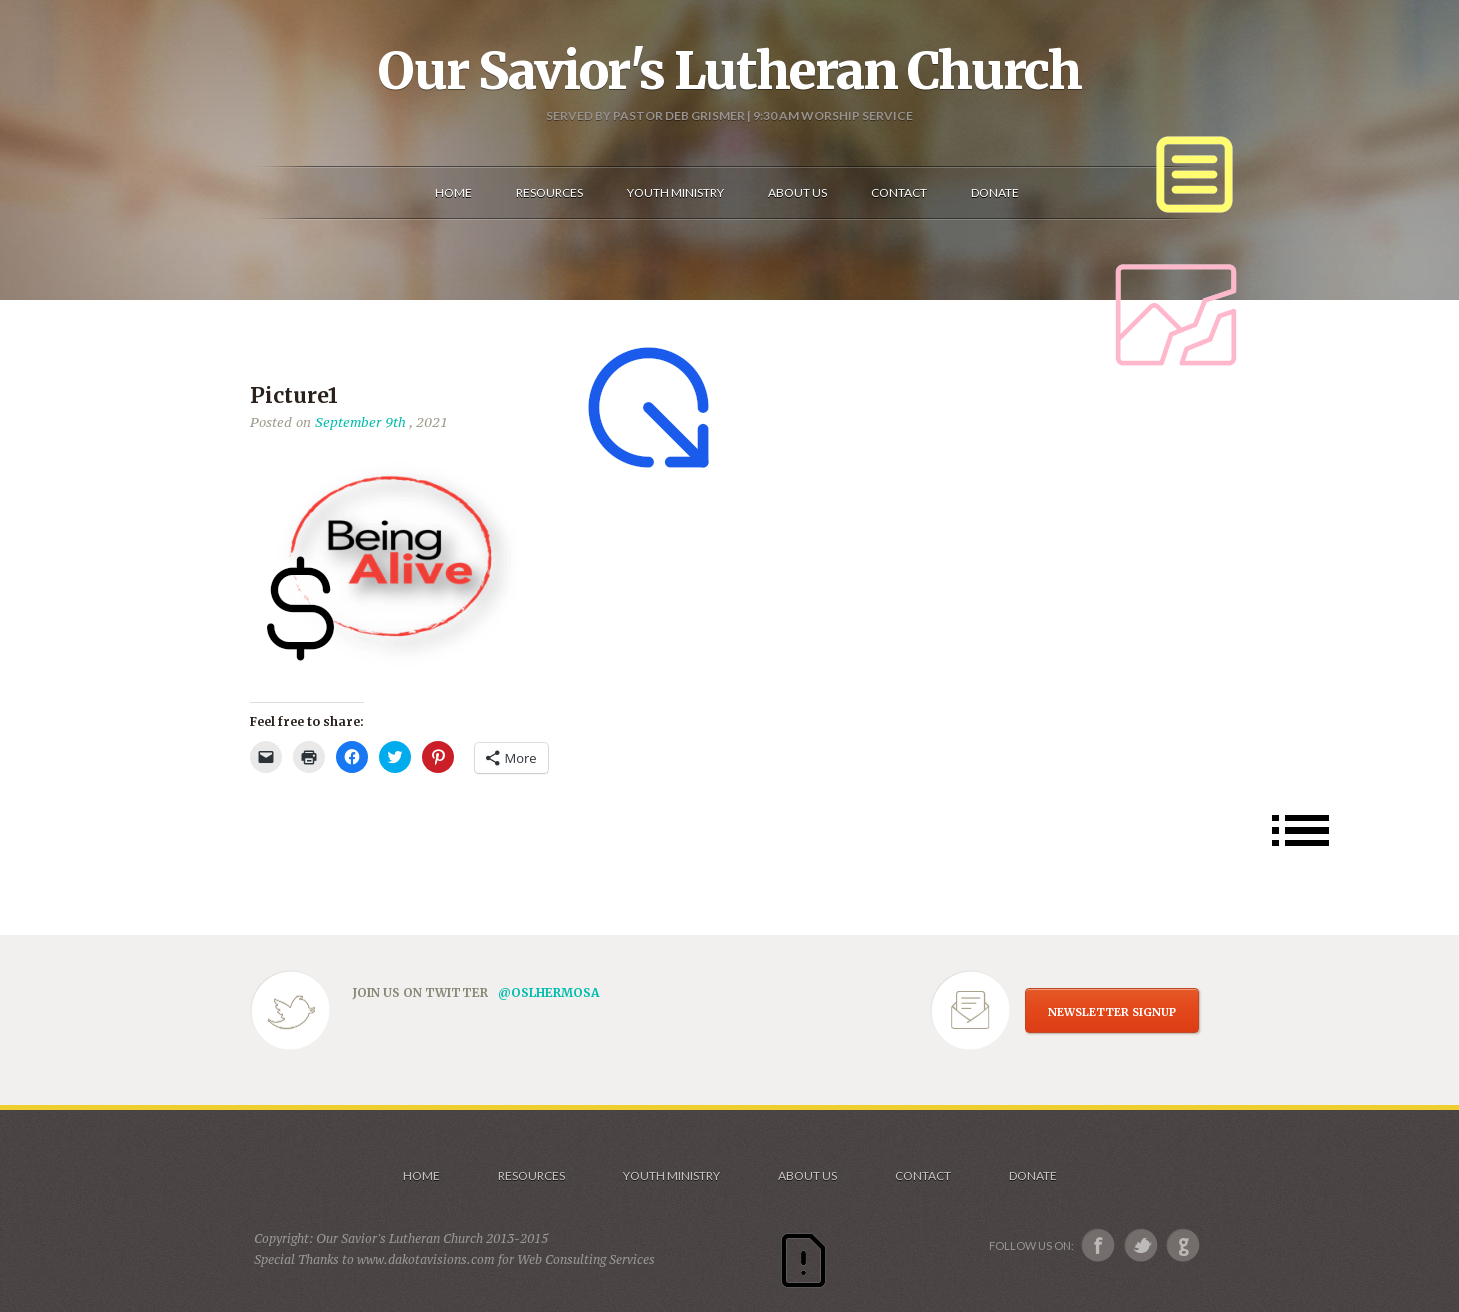  I want to click on open navigation menu, so click(1194, 174).